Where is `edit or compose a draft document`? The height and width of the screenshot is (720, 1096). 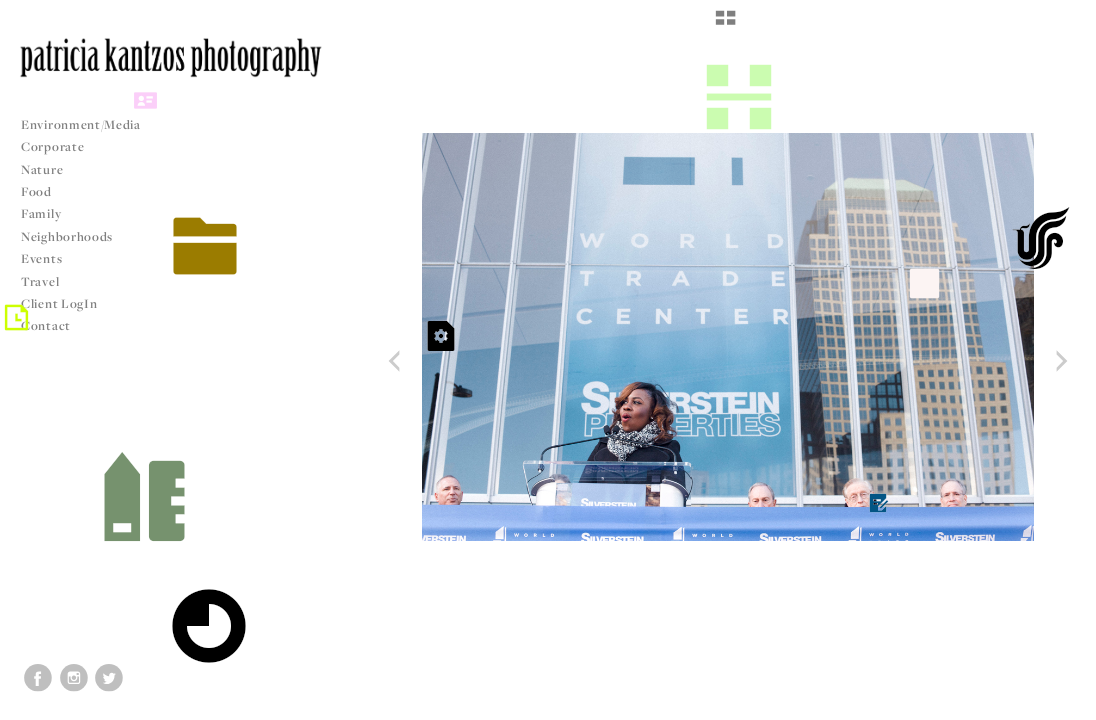 edit or compose a draft document is located at coordinates (878, 503).